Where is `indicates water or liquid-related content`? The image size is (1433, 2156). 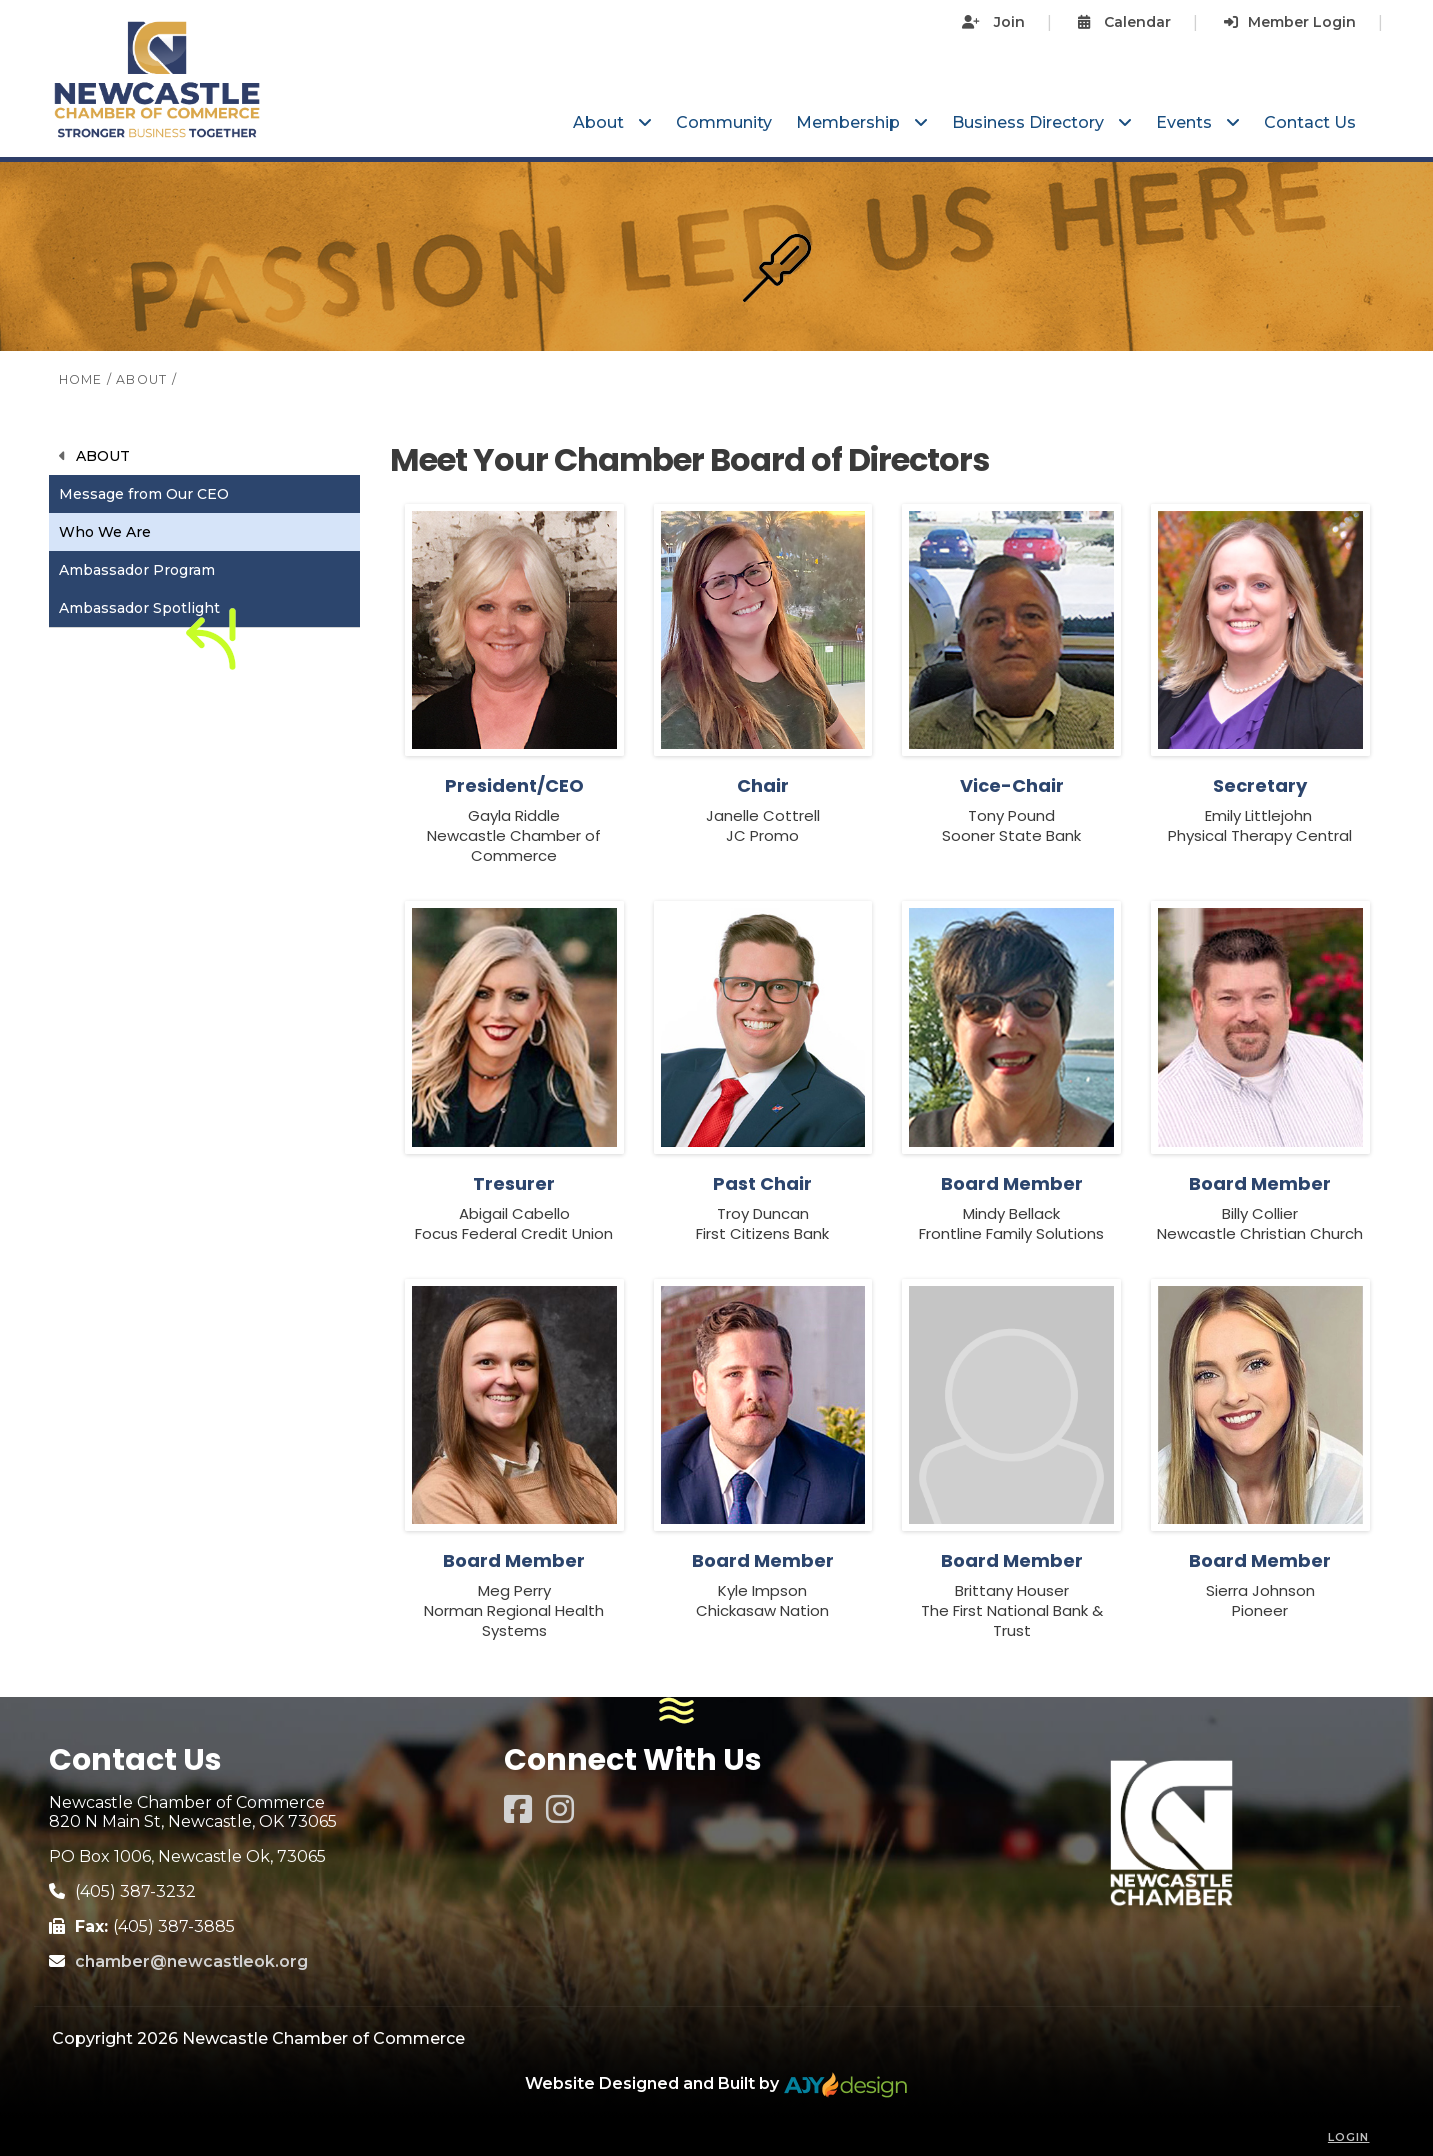 indicates water or liquid-related content is located at coordinates (676, 1710).